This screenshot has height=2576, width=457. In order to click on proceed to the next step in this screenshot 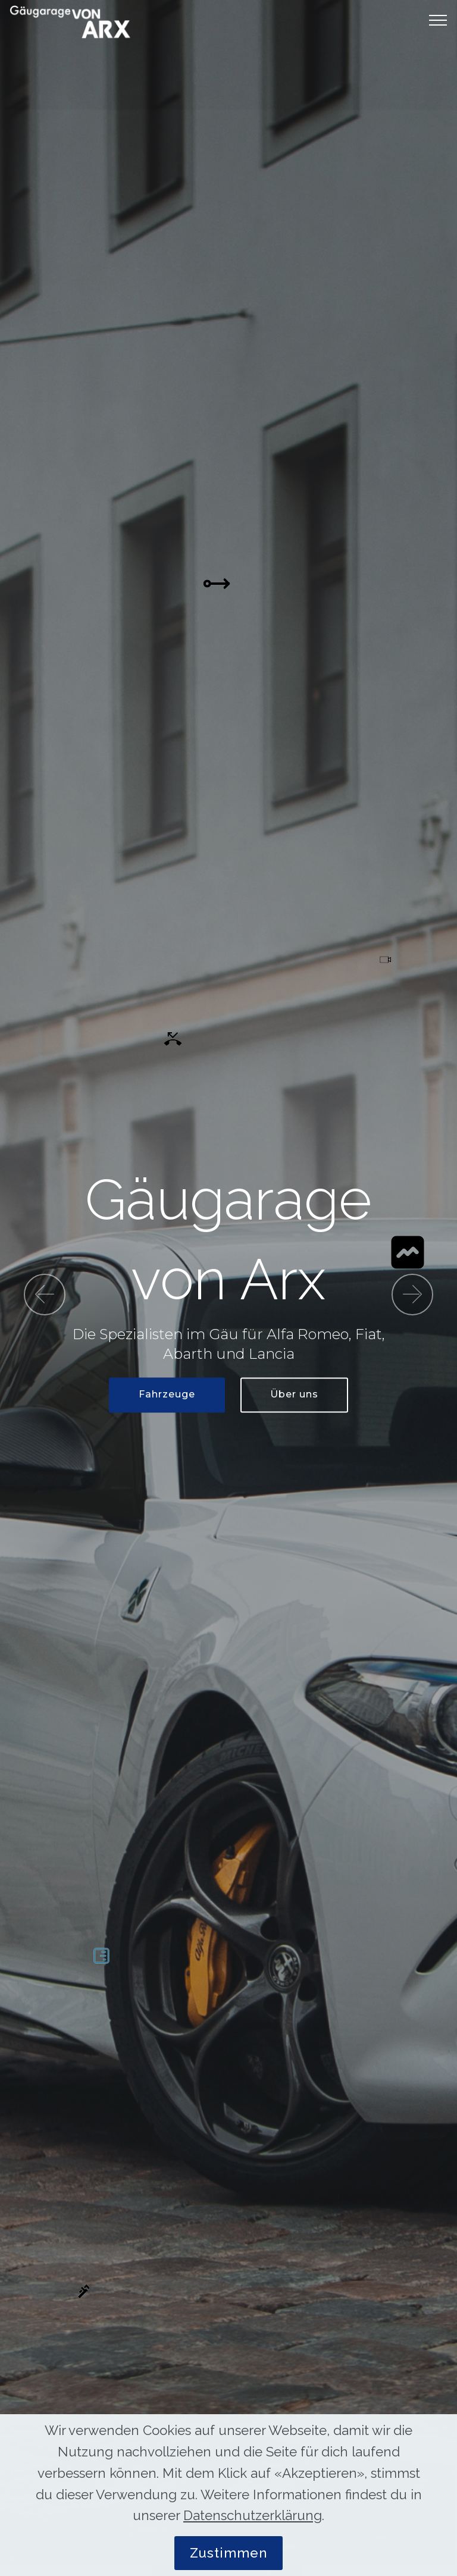, I will do `click(217, 584)`.